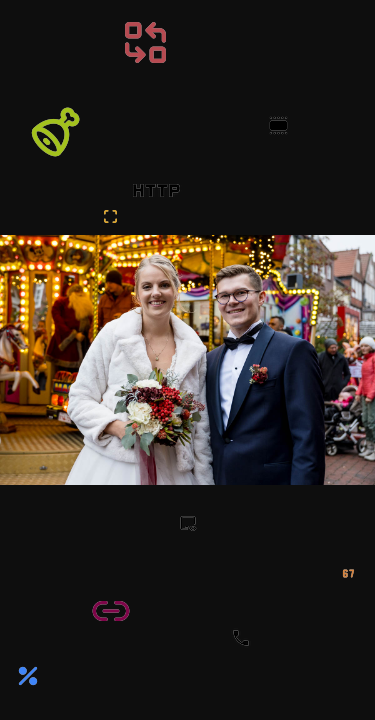 The height and width of the screenshot is (720, 375). I want to click on swap or exchange two items, so click(145, 42).